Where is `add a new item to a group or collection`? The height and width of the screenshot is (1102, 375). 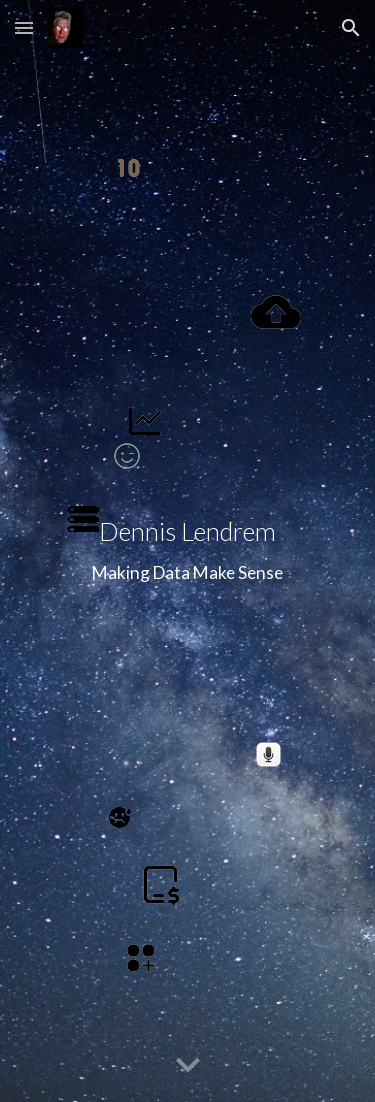 add a new item to a group or collection is located at coordinates (141, 958).